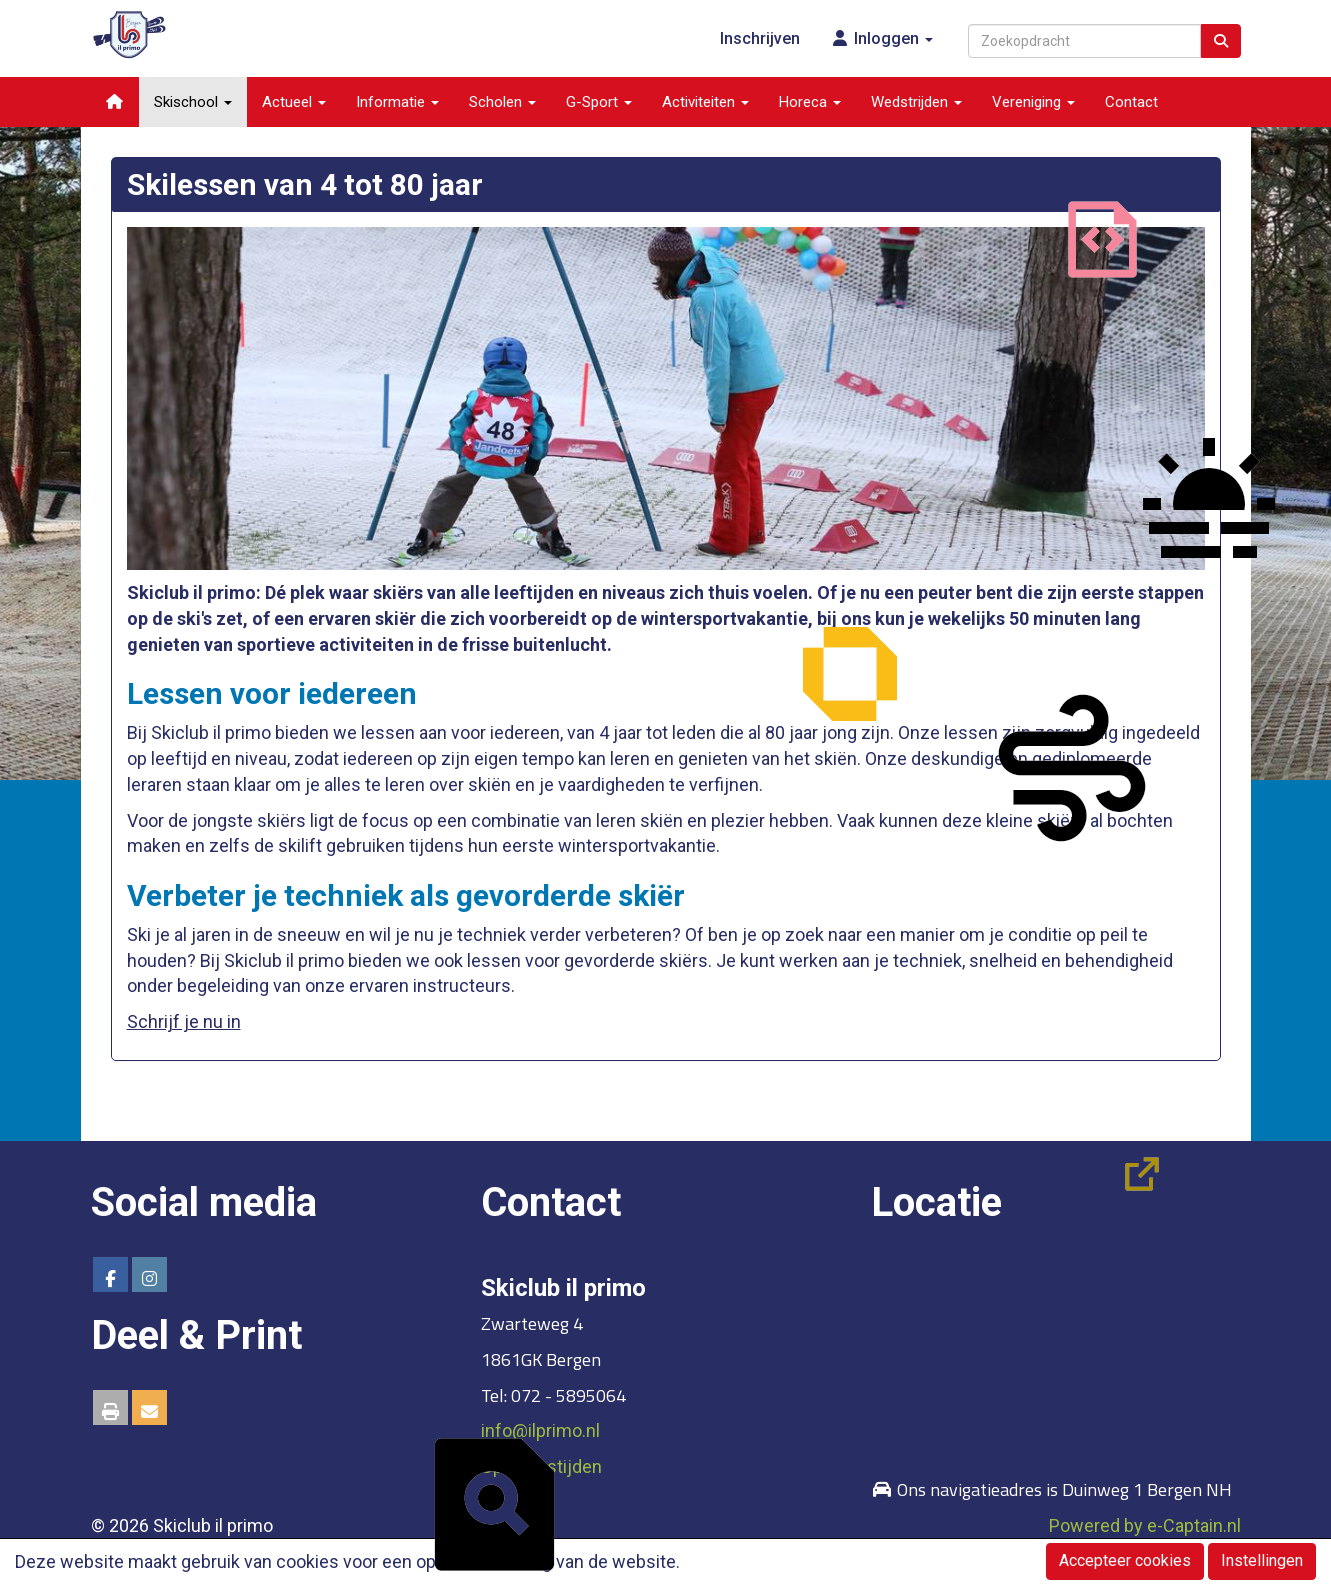 The image size is (1331, 1584). I want to click on search within a document or file, so click(494, 1504).